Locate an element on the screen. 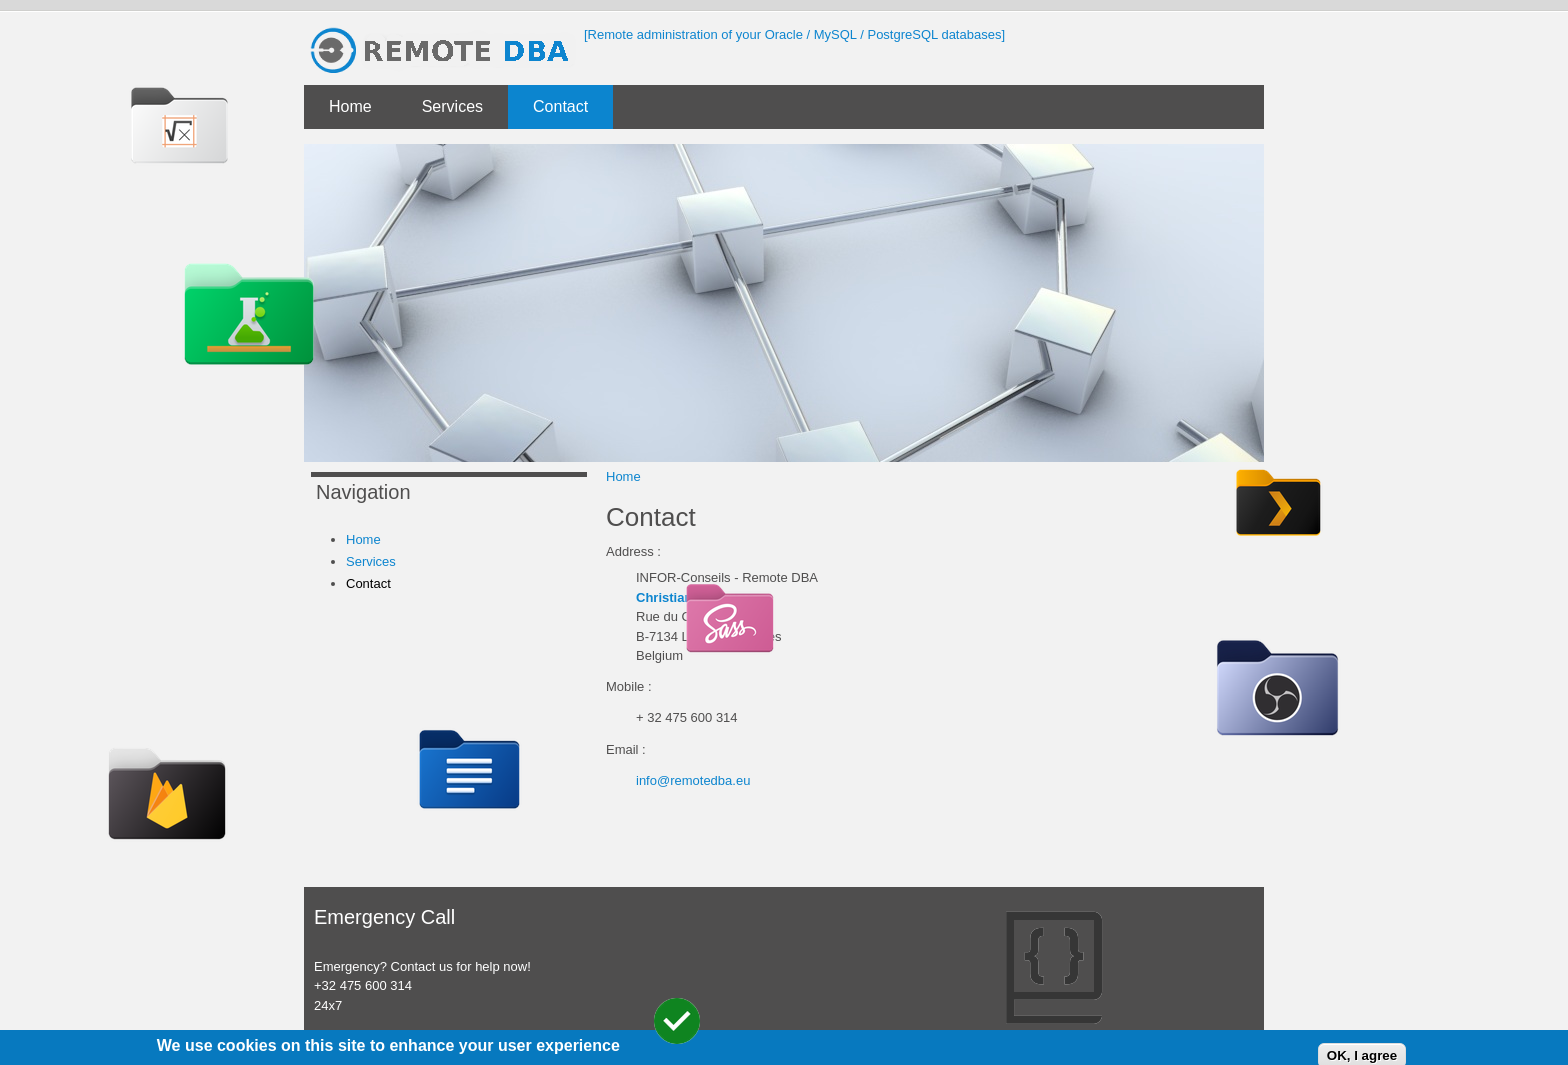 This screenshot has height=1065, width=1568. confirm or accept a calculation is located at coordinates (677, 1021).